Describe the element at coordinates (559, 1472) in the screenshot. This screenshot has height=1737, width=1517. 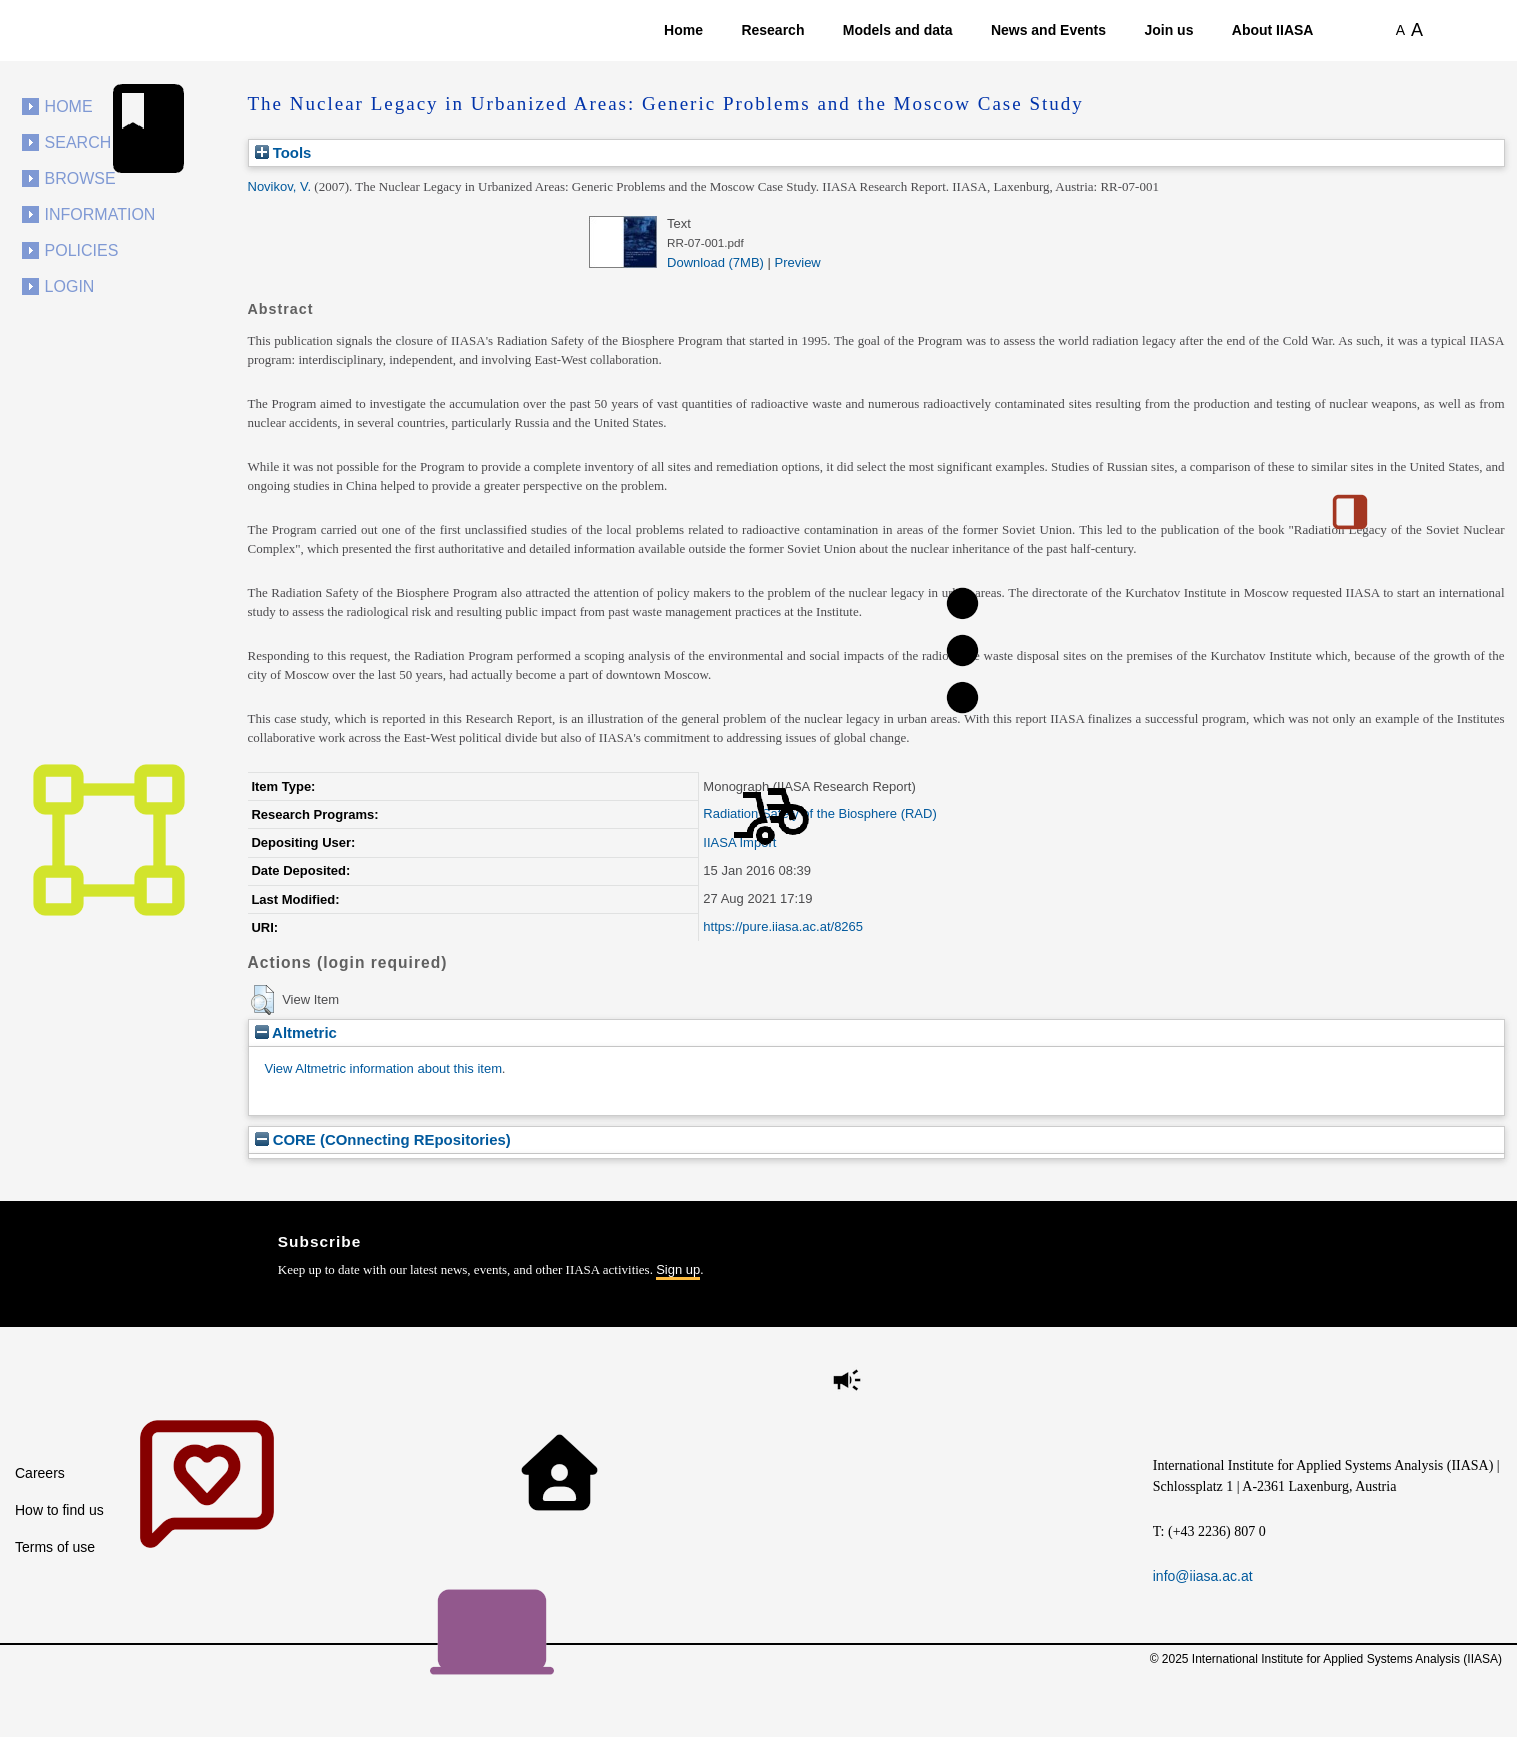
I see `view your home profile` at that location.